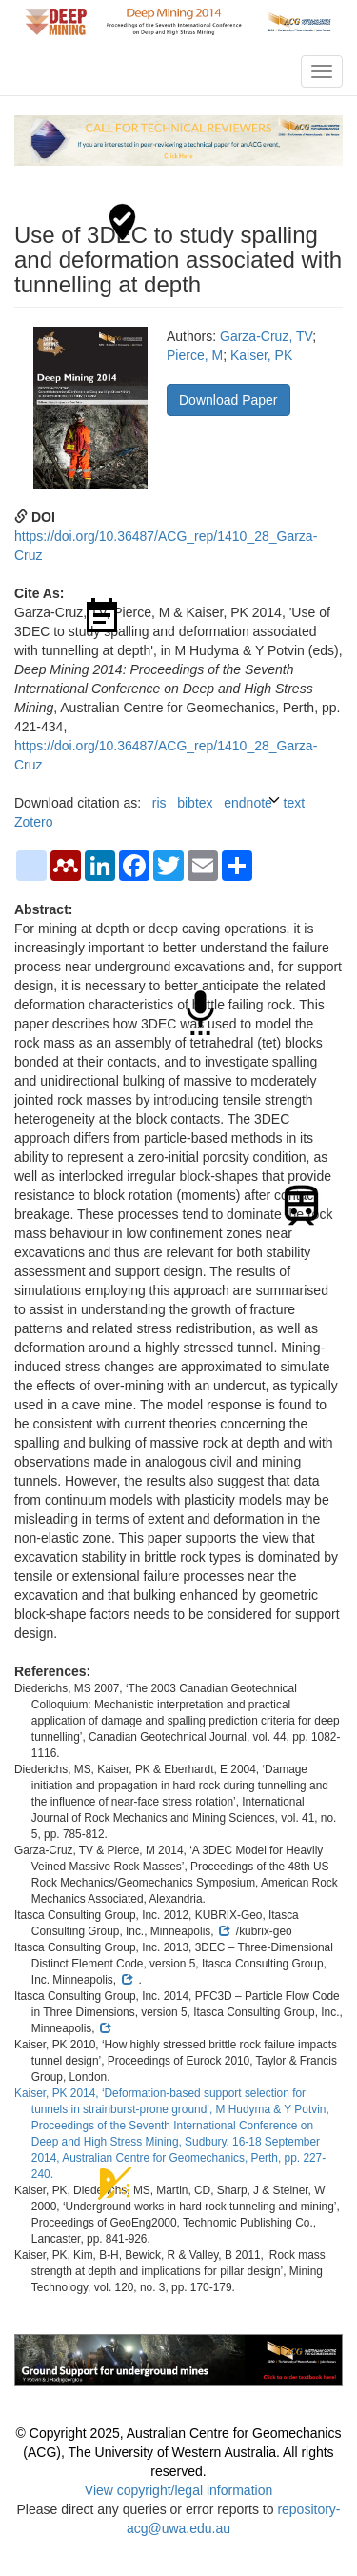 The image size is (357, 2576). Describe the element at coordinates (301, 1206) in the screenshot. I see `view train schedules or routes` at that location.